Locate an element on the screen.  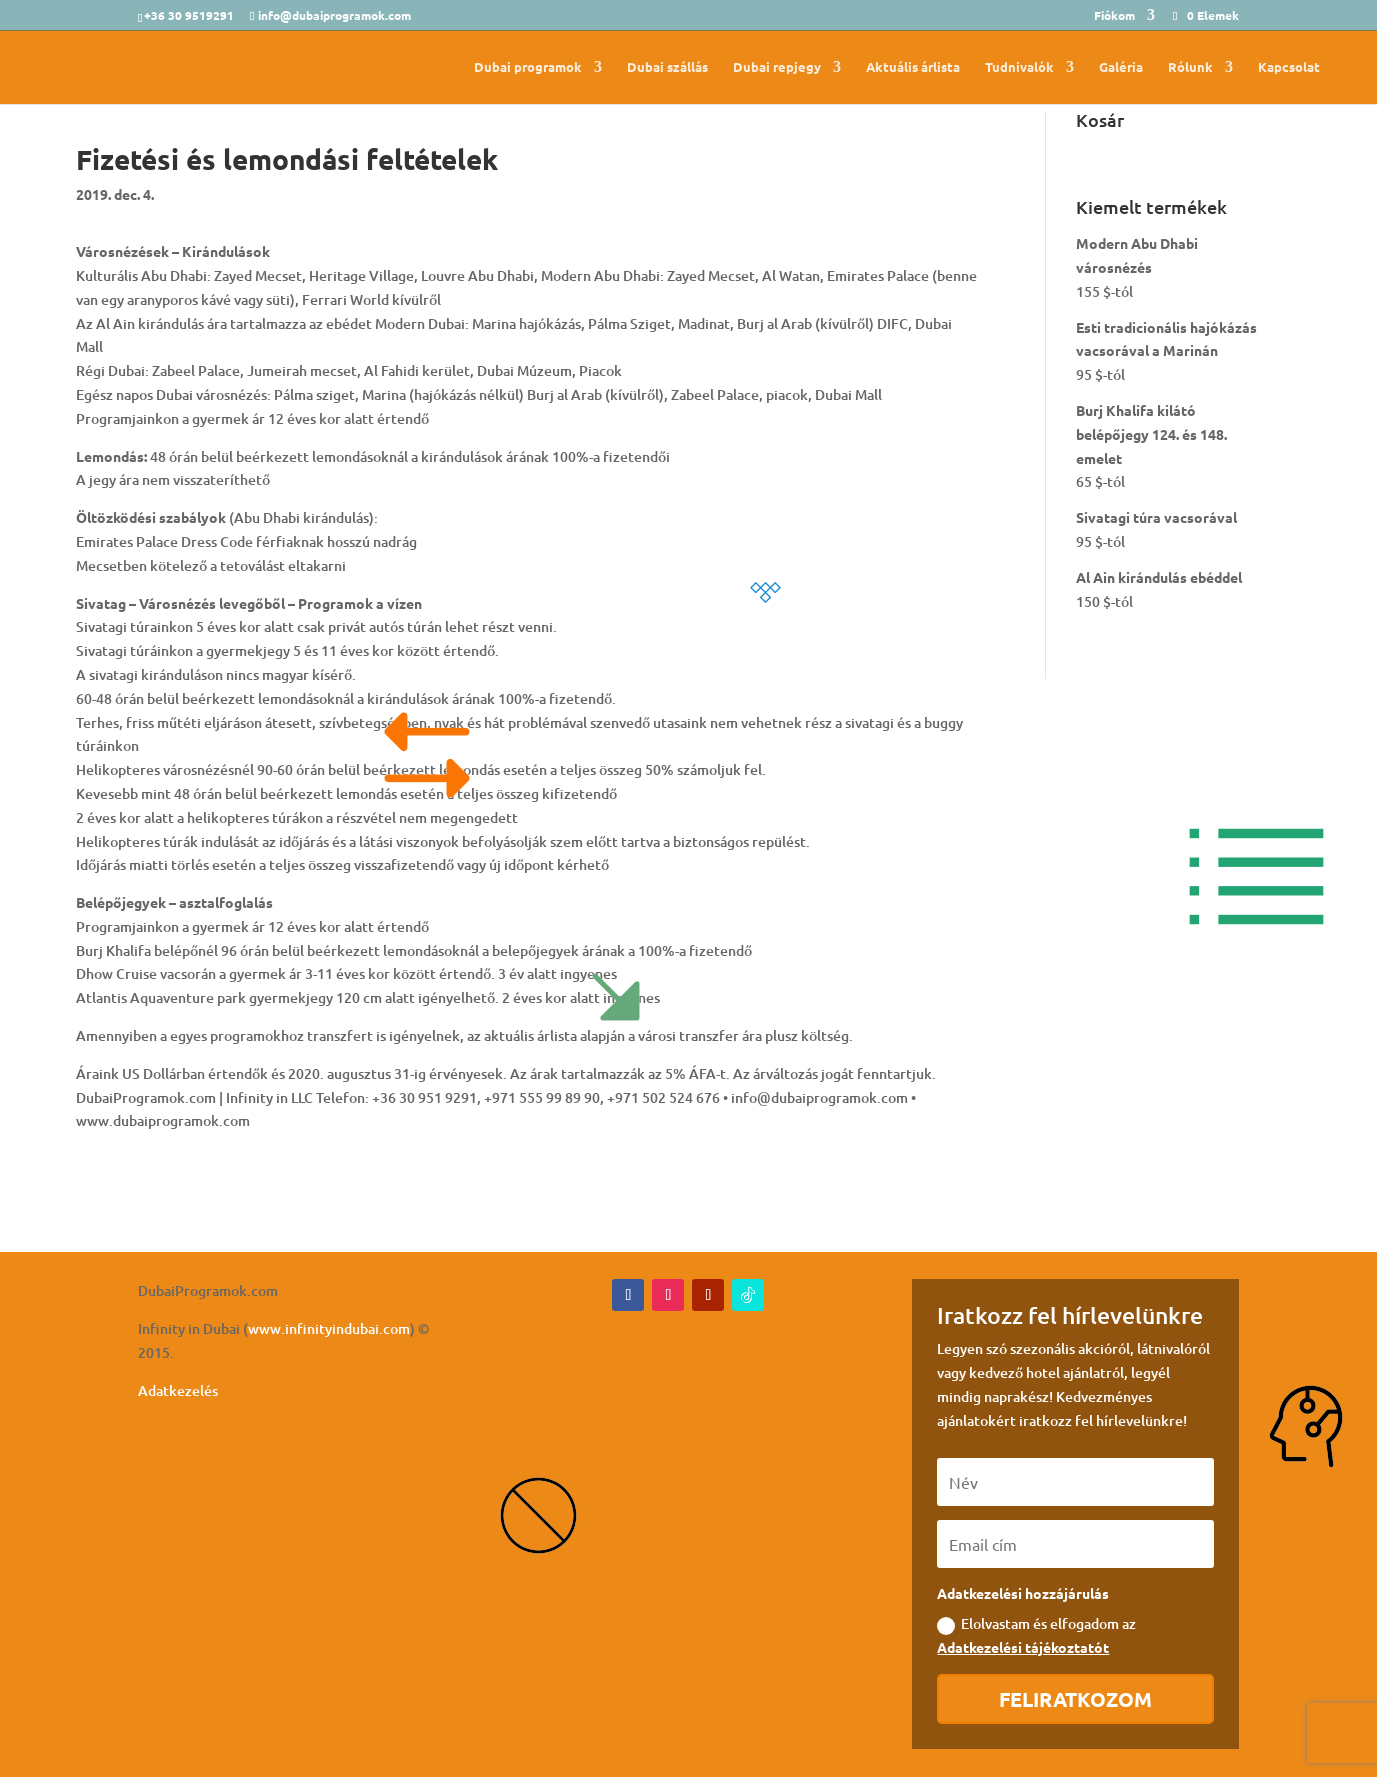
indicates a prohibited or blocked action is located at coordinates (538, 1515).